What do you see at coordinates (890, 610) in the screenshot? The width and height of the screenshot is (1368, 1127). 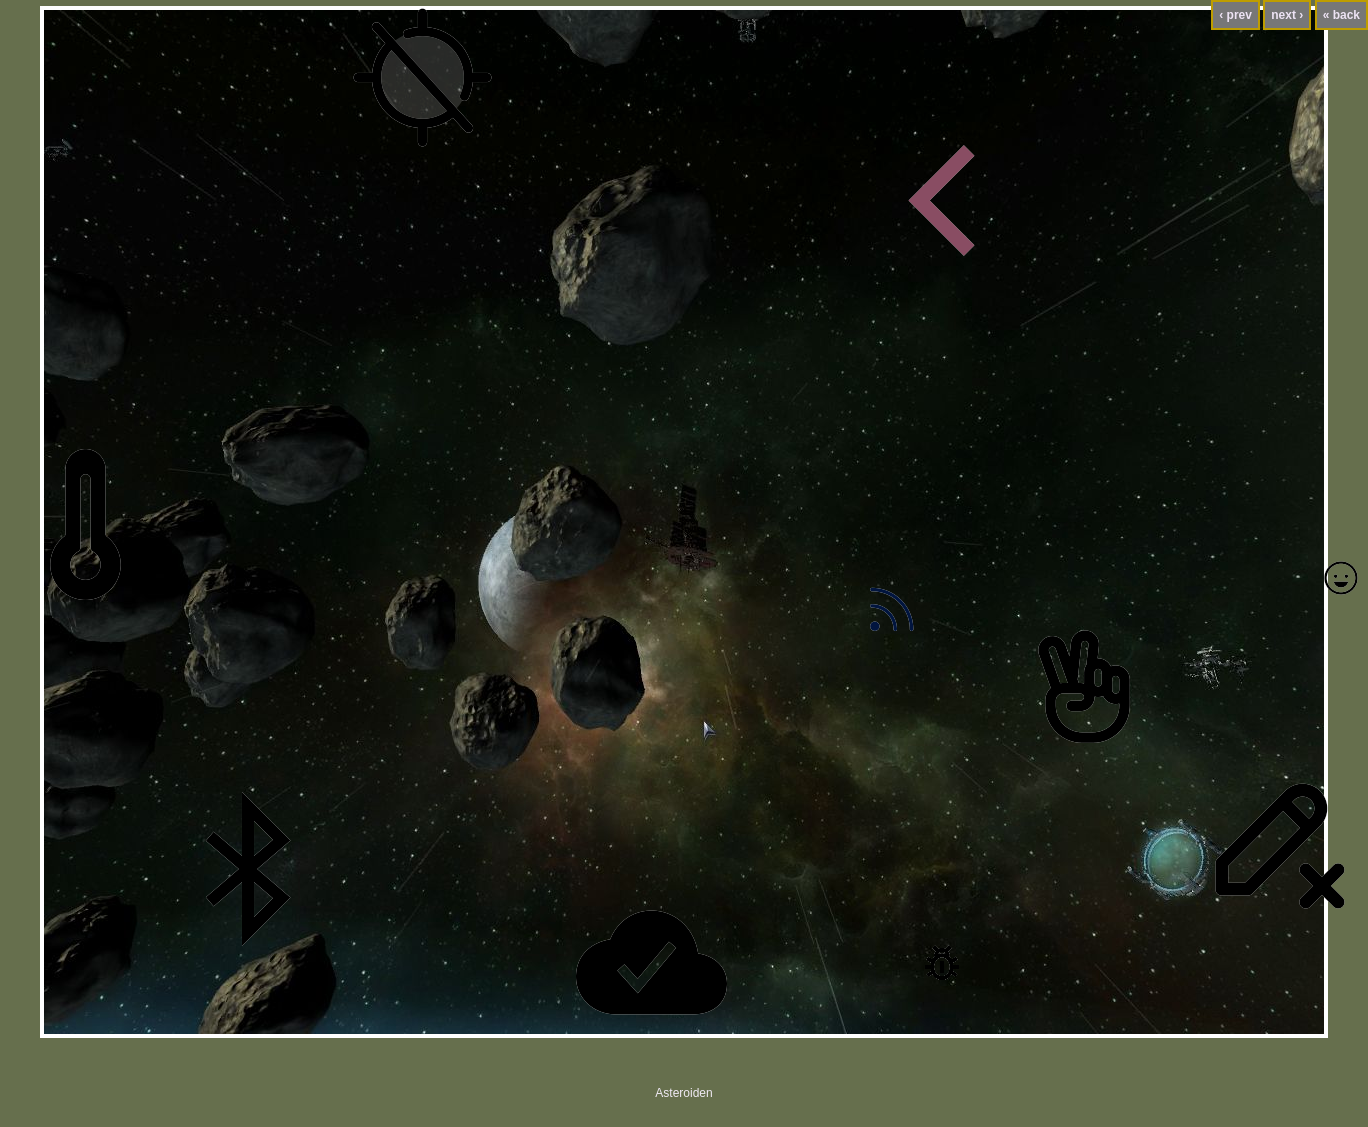 I see `subscribe to RSS feed` at bounding box center [890, 610].